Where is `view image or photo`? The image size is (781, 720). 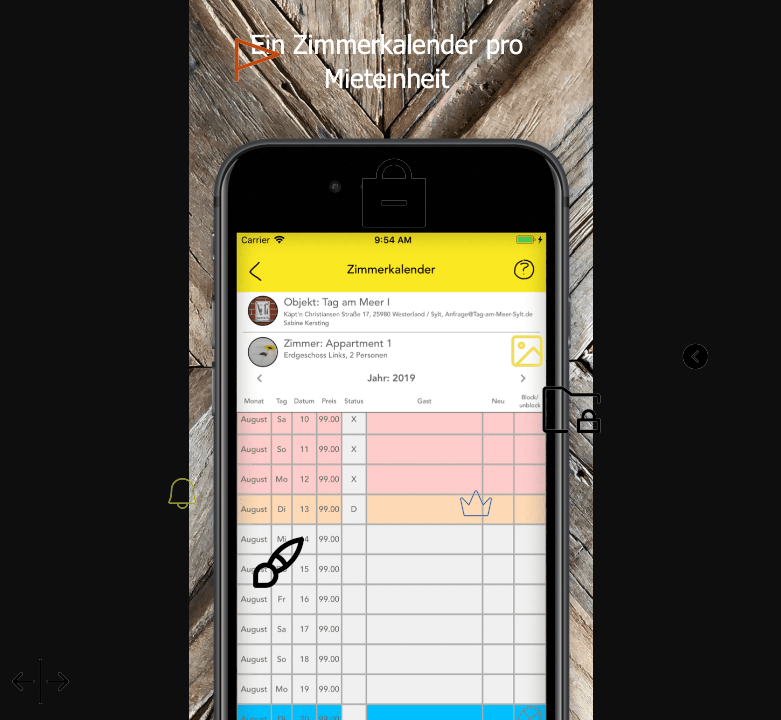 view image or photo is located at coordinates (527, 351).